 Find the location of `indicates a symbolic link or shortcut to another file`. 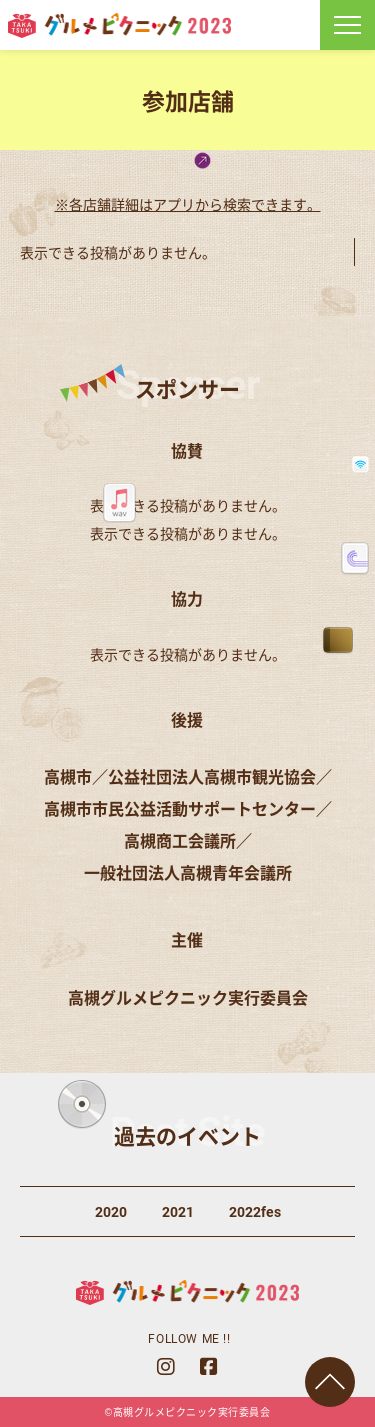

indicates a symbolic link or shortcut to another file is located at coordinates (202, 160).